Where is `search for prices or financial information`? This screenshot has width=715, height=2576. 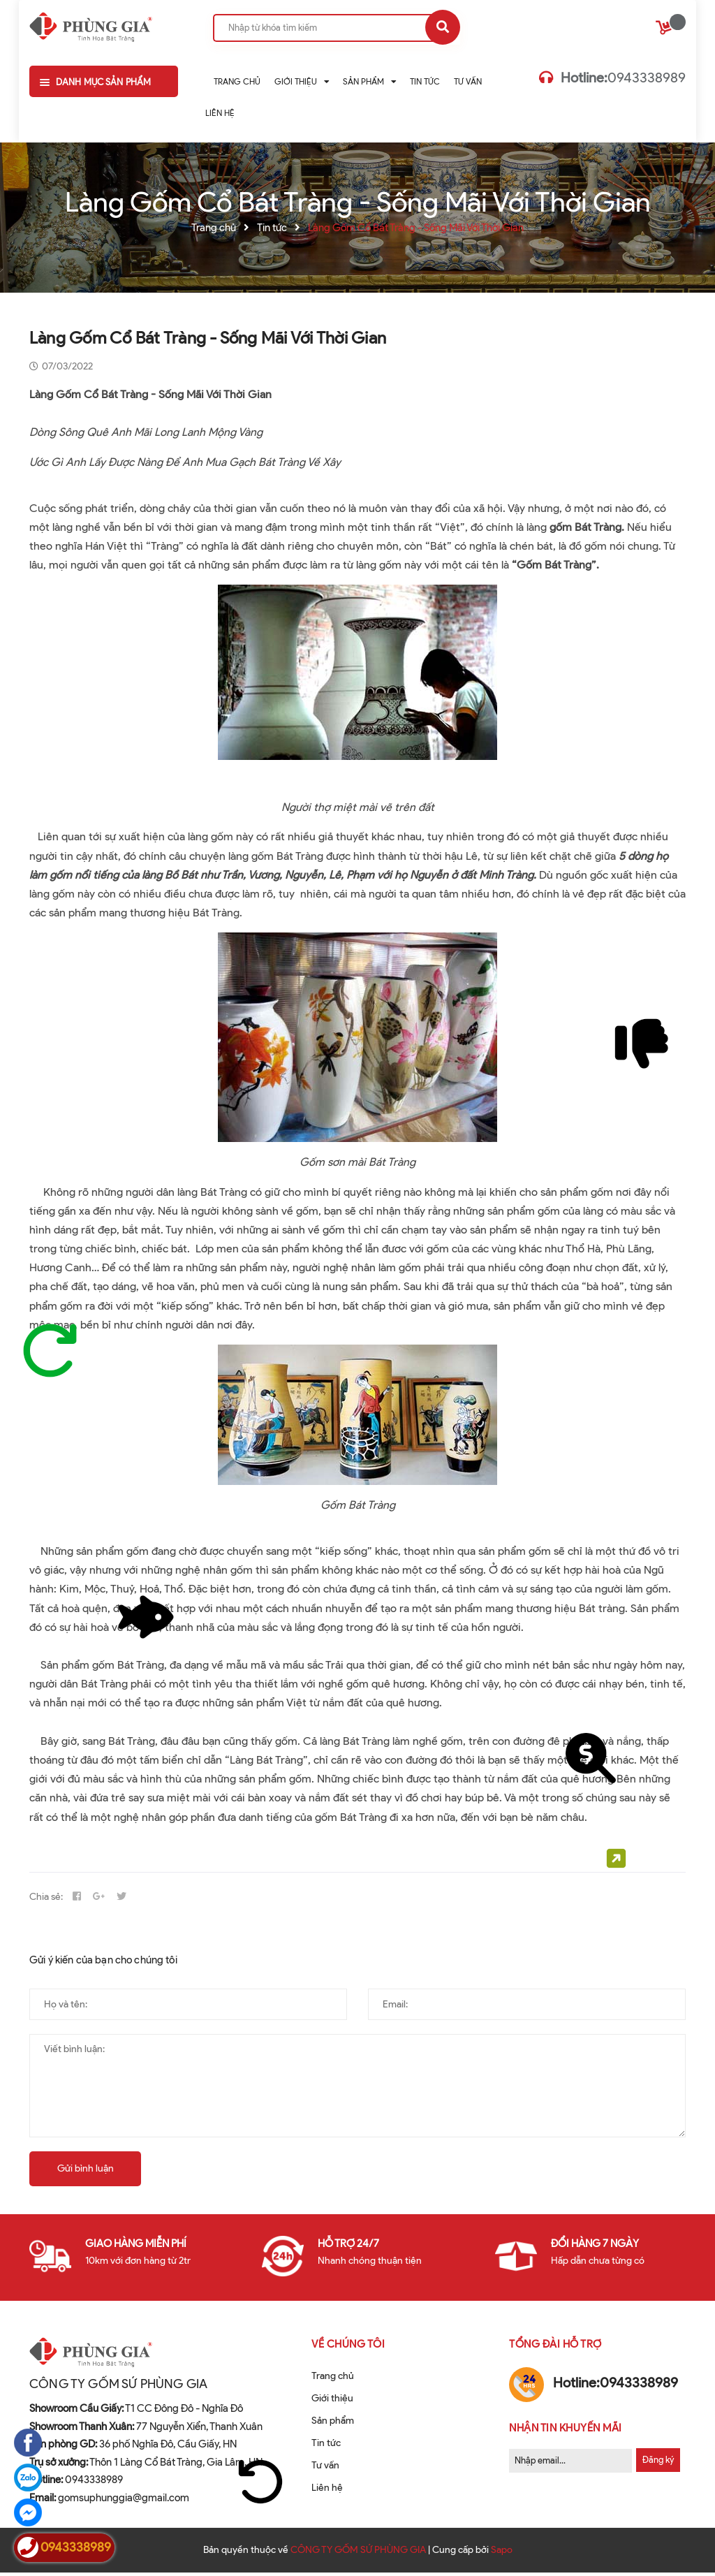
search for prices or financial information is located at coordinates (591, 1758).